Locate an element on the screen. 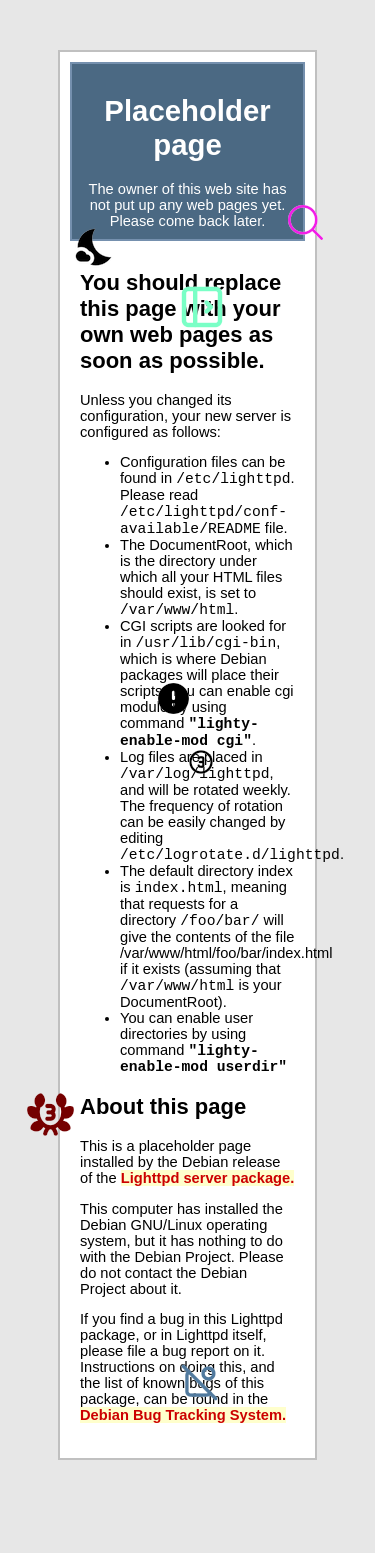  search for content is located at coordinates (305, 222).